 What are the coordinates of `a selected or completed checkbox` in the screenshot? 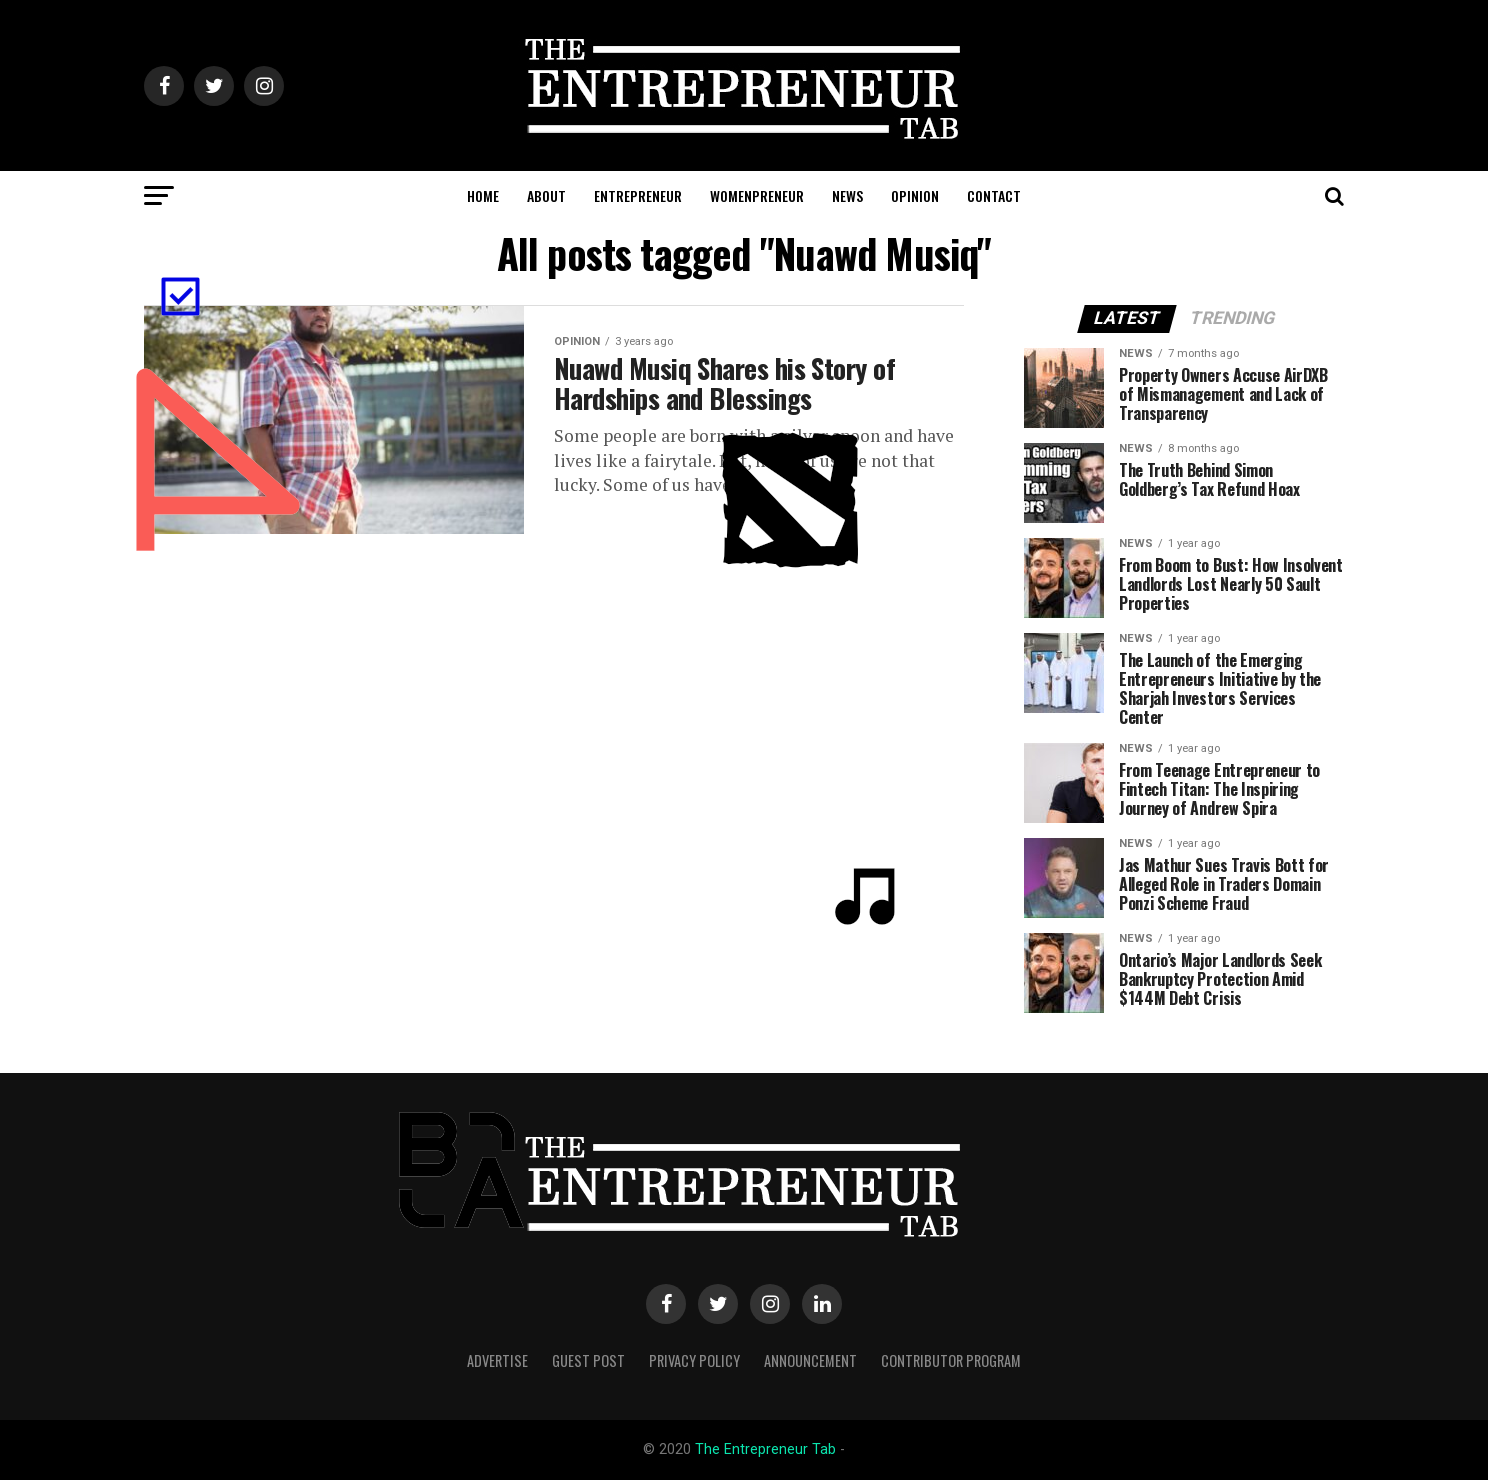 It's located at (180, 296).